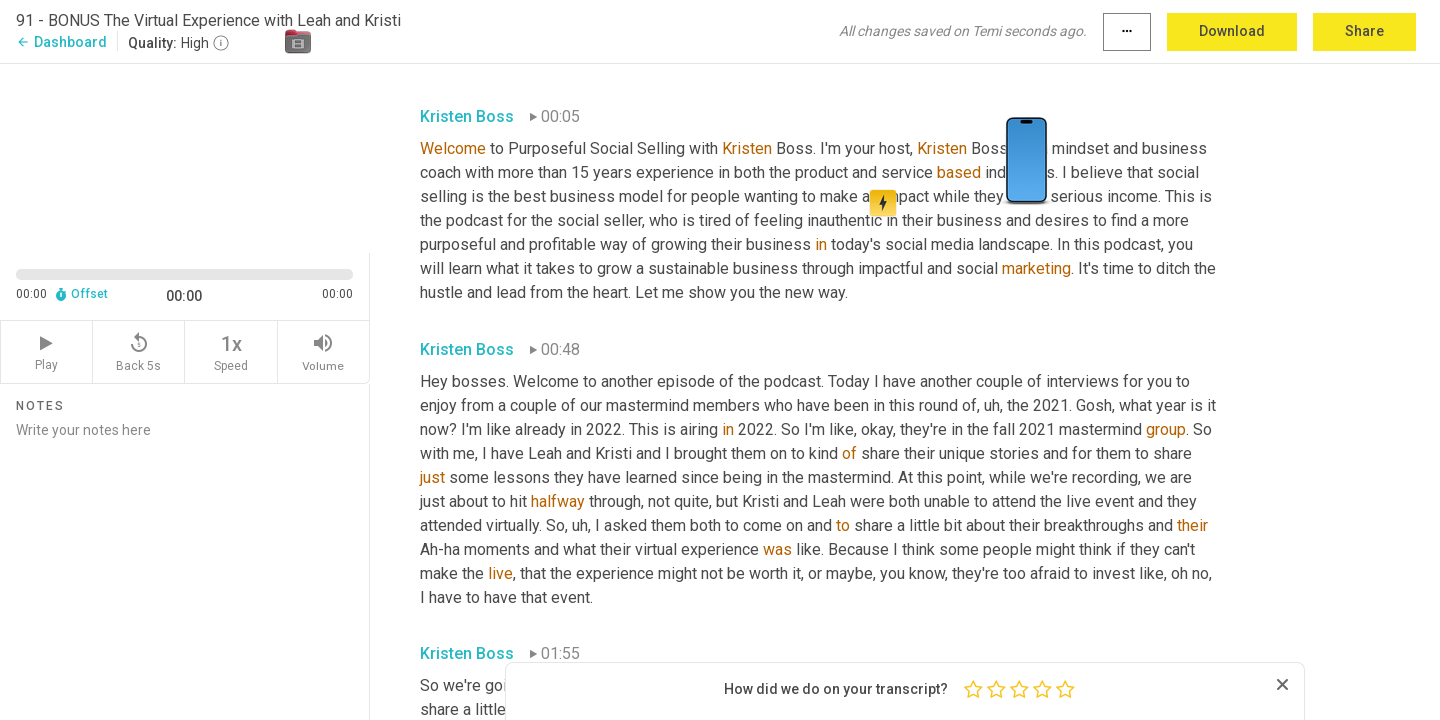 The height and width of the screenshot is (720, 1440). I want to click on access power and battery settings, so click(883, 203).